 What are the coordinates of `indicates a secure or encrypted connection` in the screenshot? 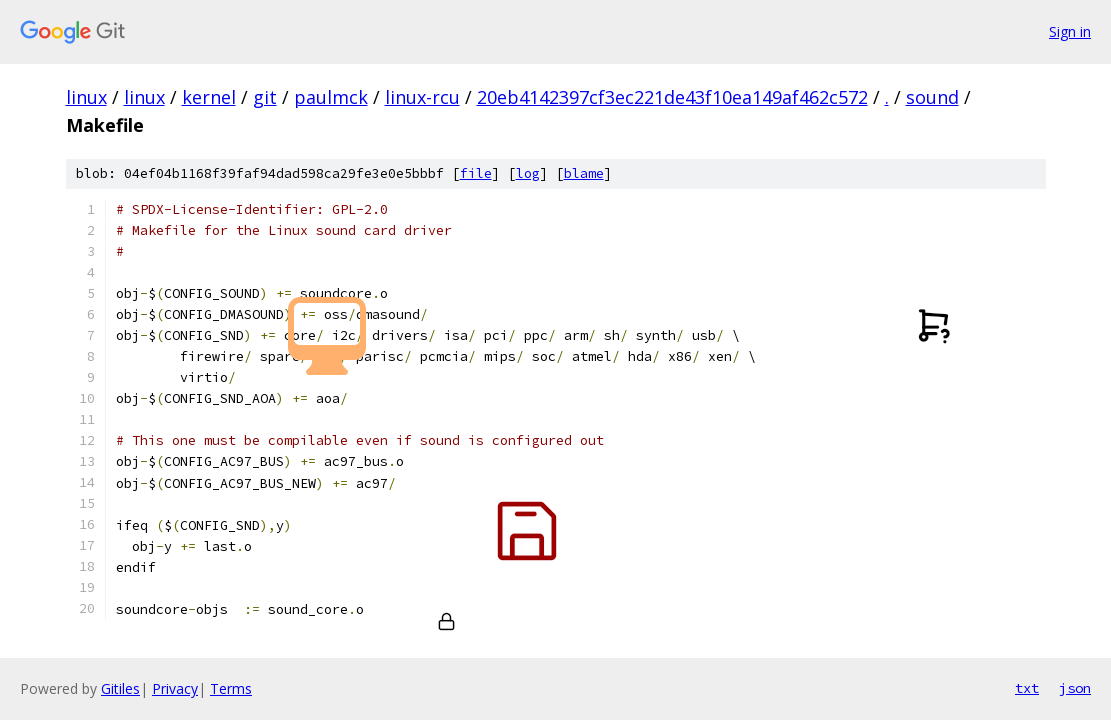 It's located at (446, 621).